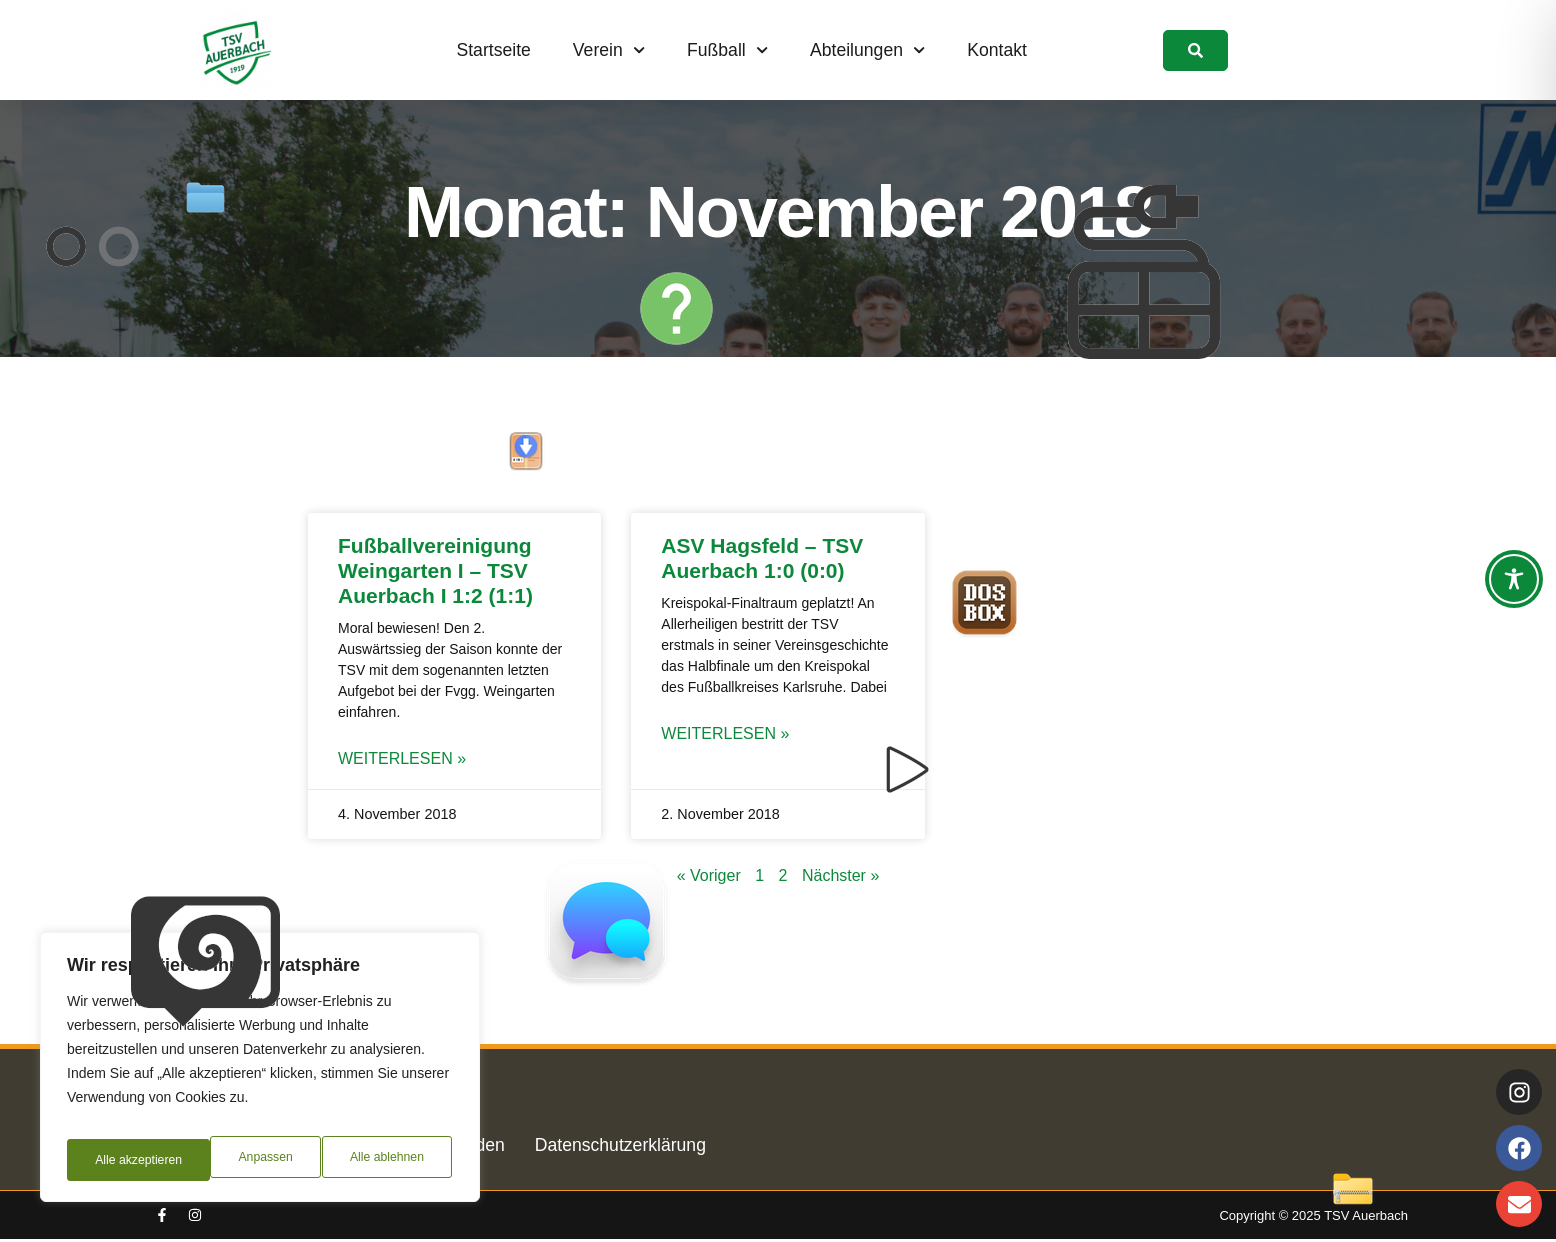 The image size is (1556, 1242). Describe the element at coordinates (1353, 1190) in the screenshot. I see `open a compressed zip folder` at that location.